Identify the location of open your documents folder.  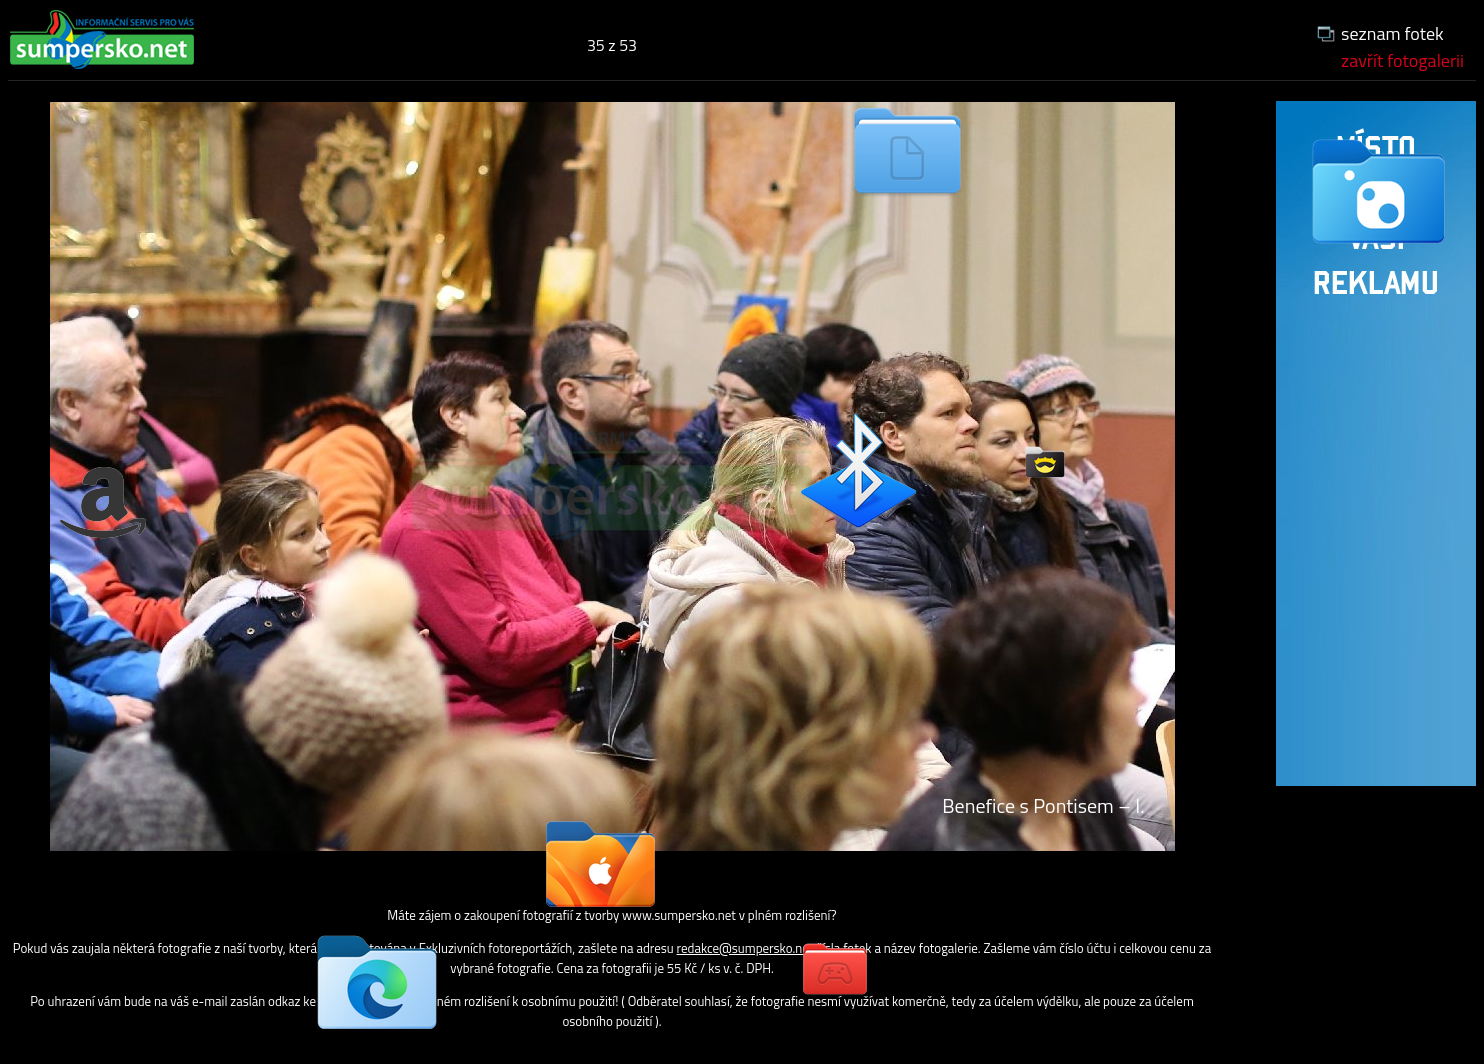
(907, 150).